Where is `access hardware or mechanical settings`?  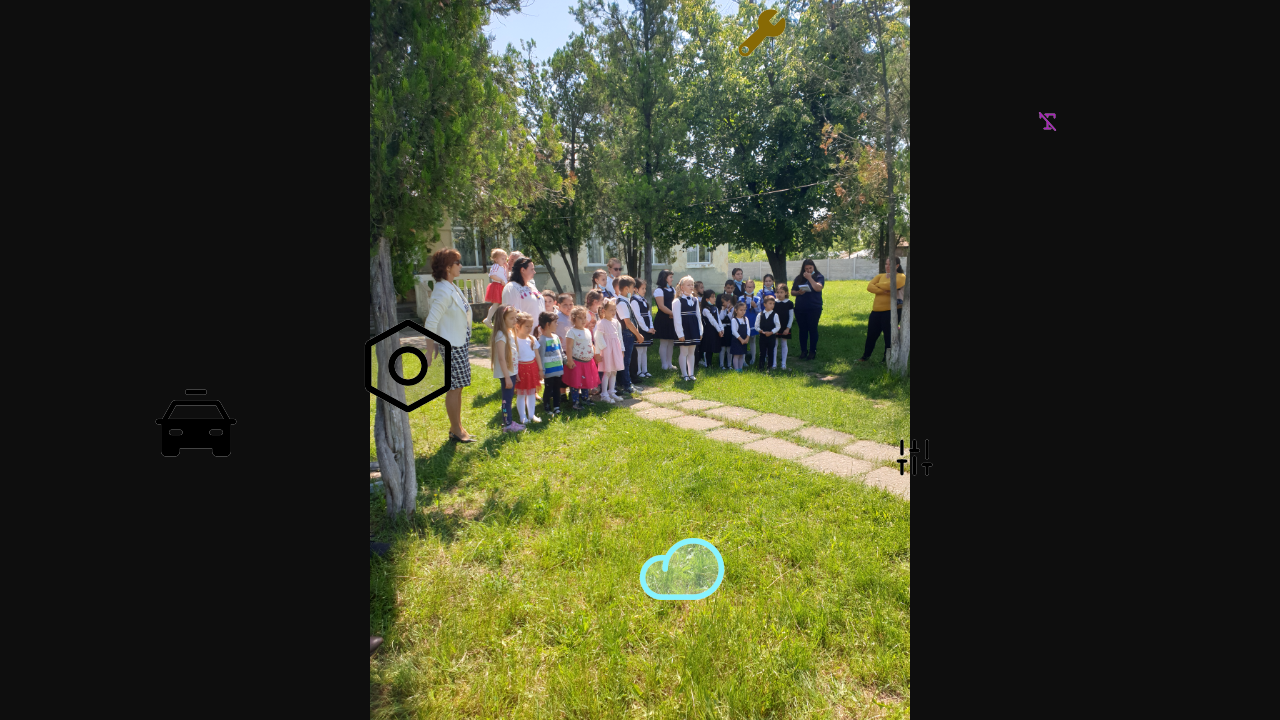 access hardware or mechanical settings is located at coordinates (408, 366).